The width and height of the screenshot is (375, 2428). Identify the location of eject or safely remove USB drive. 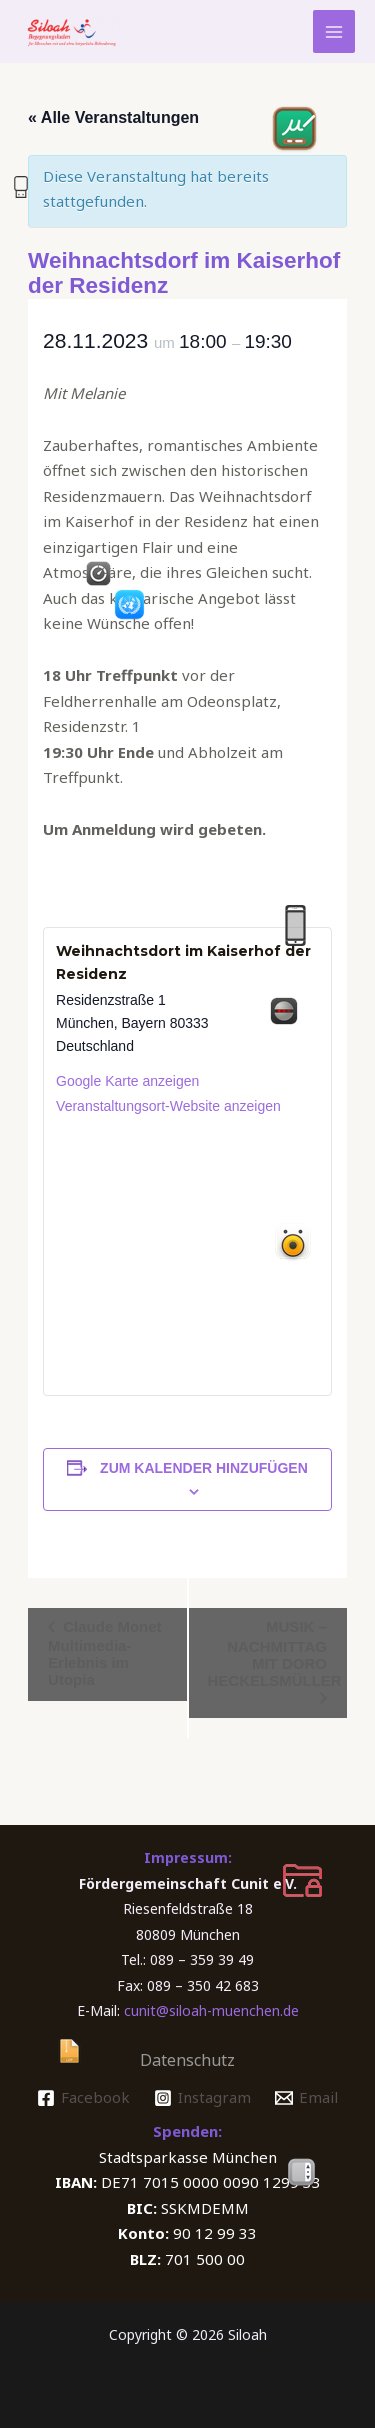
(21, 187).